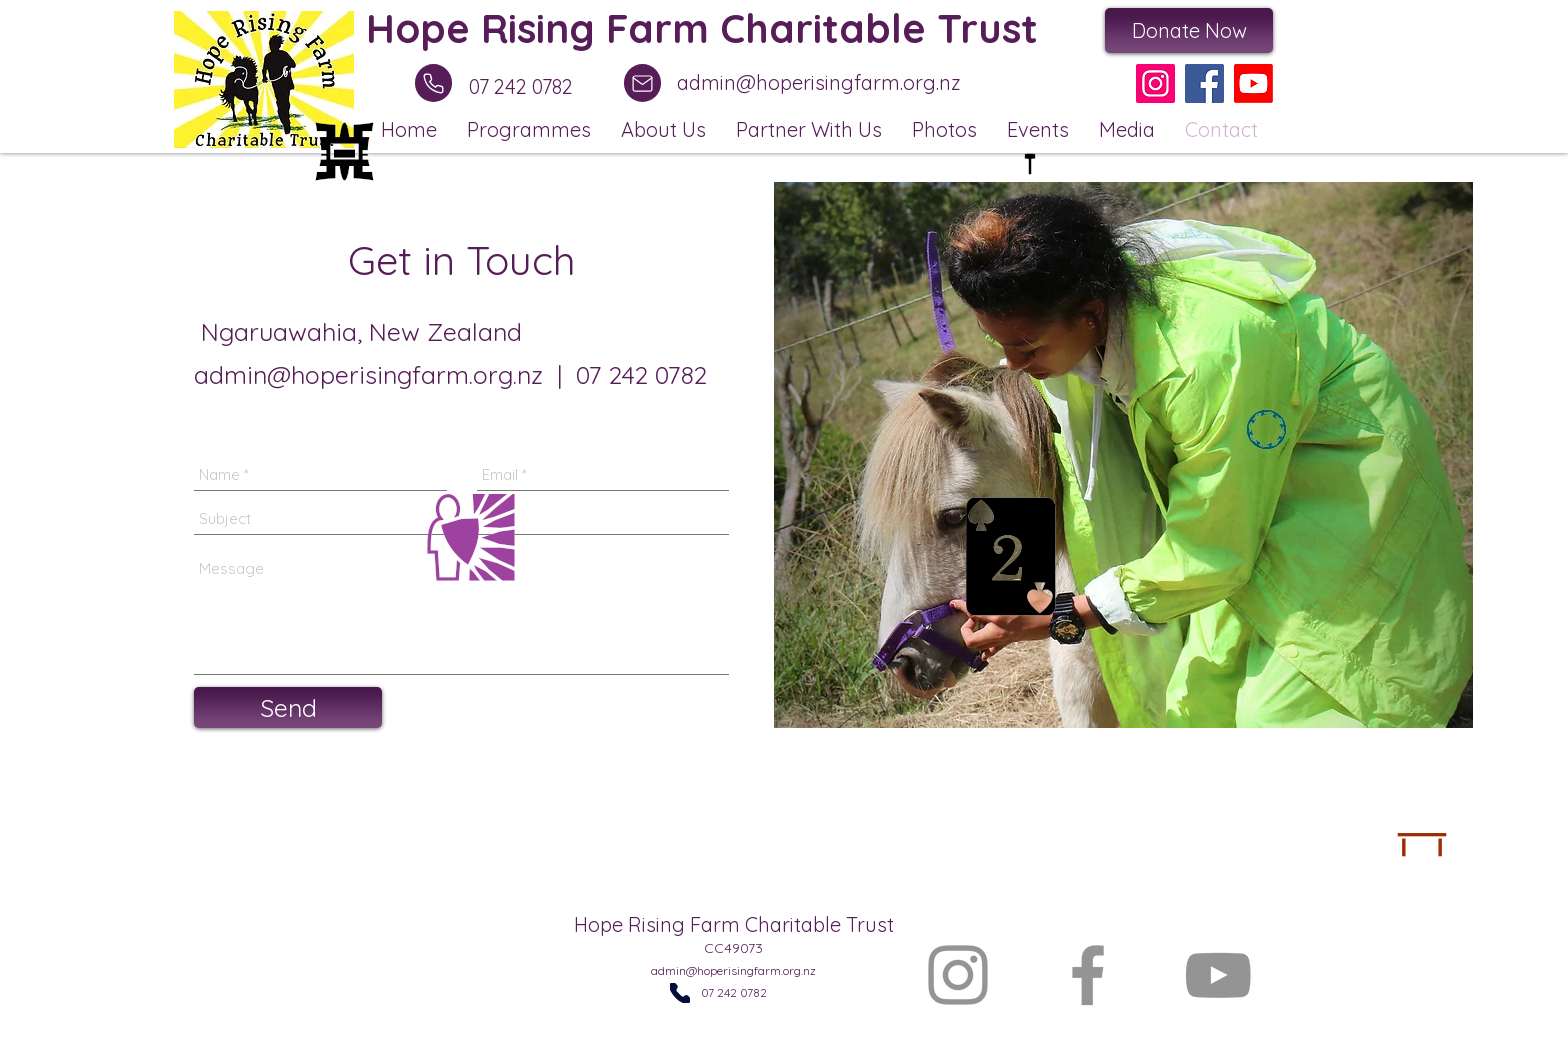 Image resolution: width=1568 pixels, height=1039 pixels. What do you see at coordinates (1422, 832) in the screenshot?
I see `view or edit table data` at bounding box center [1422, 832].